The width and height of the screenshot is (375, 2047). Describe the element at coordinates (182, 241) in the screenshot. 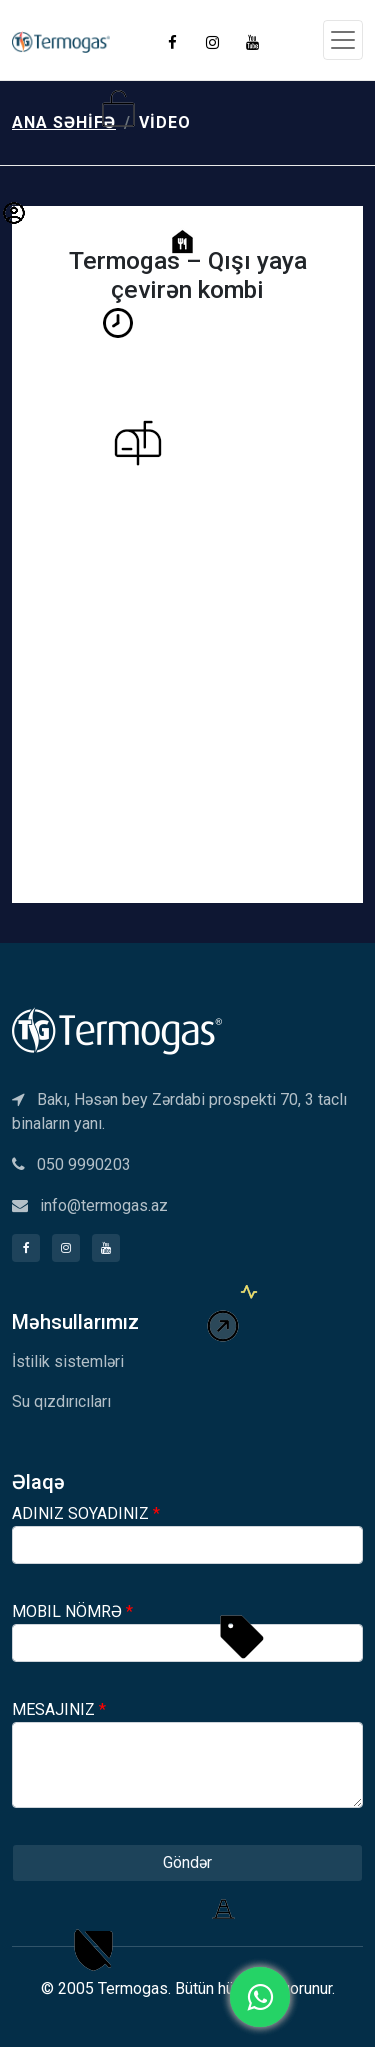

I see `find nearby food banks or food assistance locations` at that location.